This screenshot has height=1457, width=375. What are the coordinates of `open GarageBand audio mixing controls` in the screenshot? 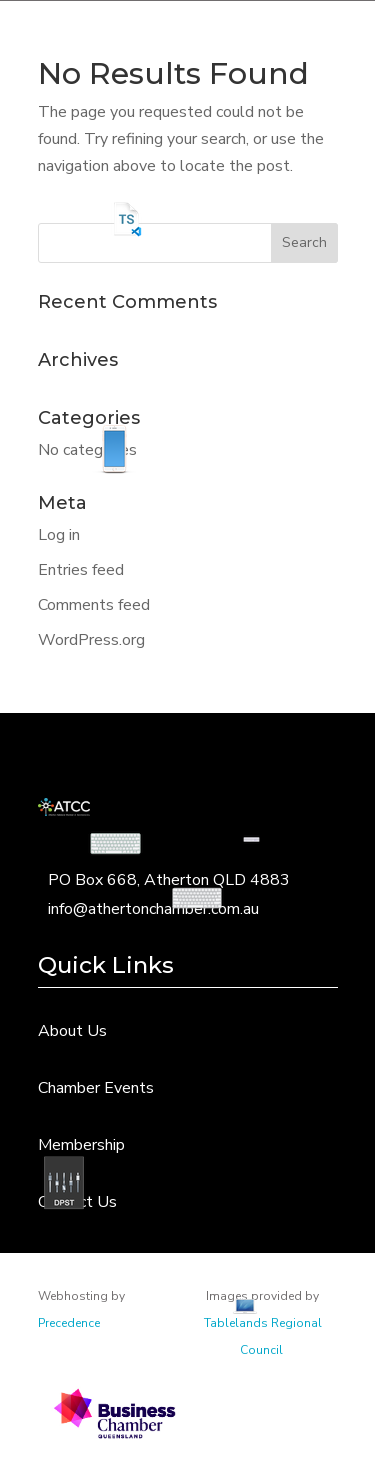 It's located at (64, 1184).